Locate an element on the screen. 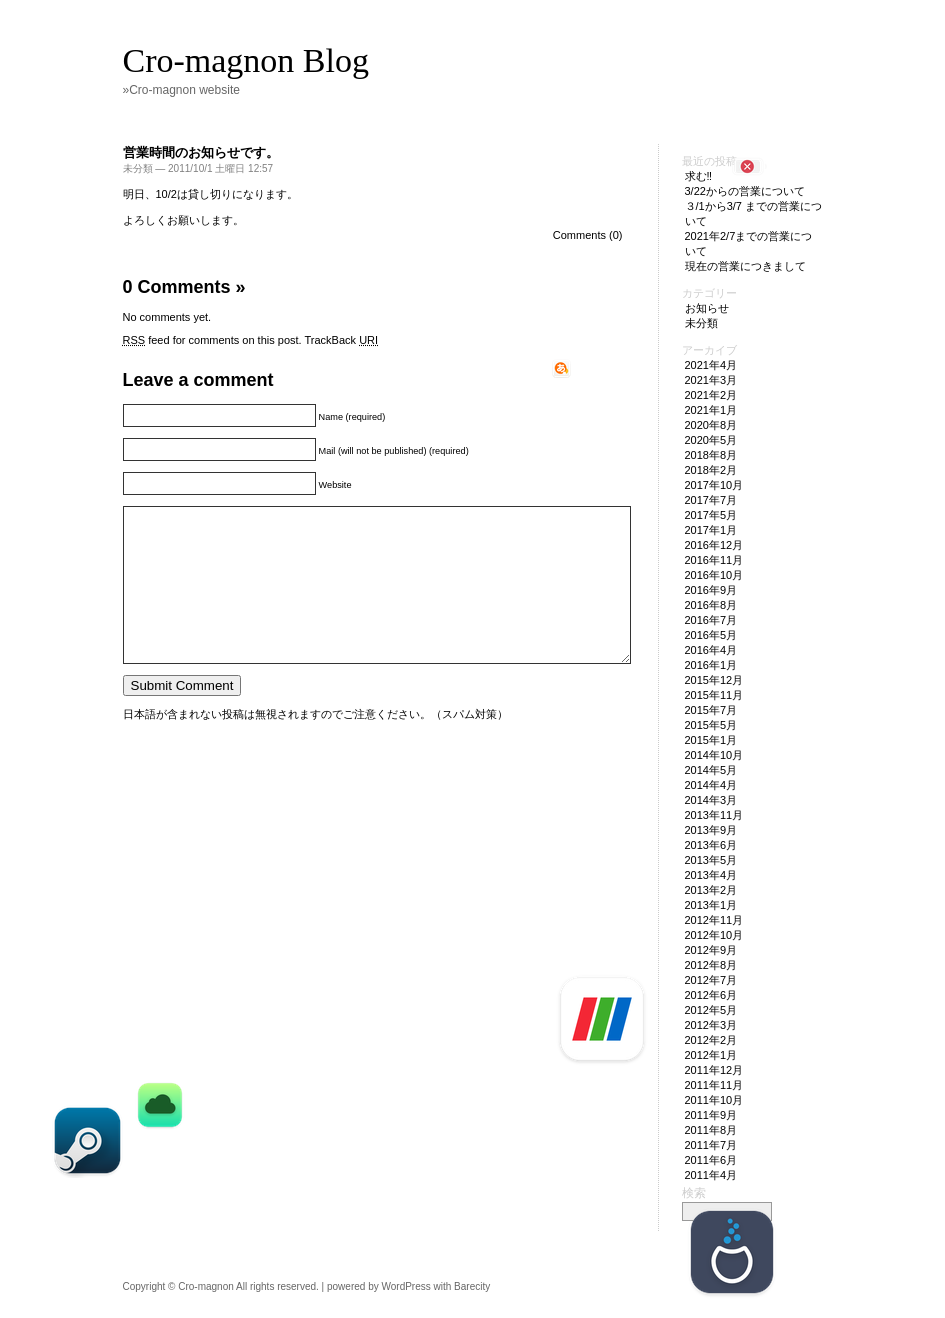 Image resolution: width=945 pixels, height=1318 pixels. open the steam gaming platform is located at coordinates (87, 1140).